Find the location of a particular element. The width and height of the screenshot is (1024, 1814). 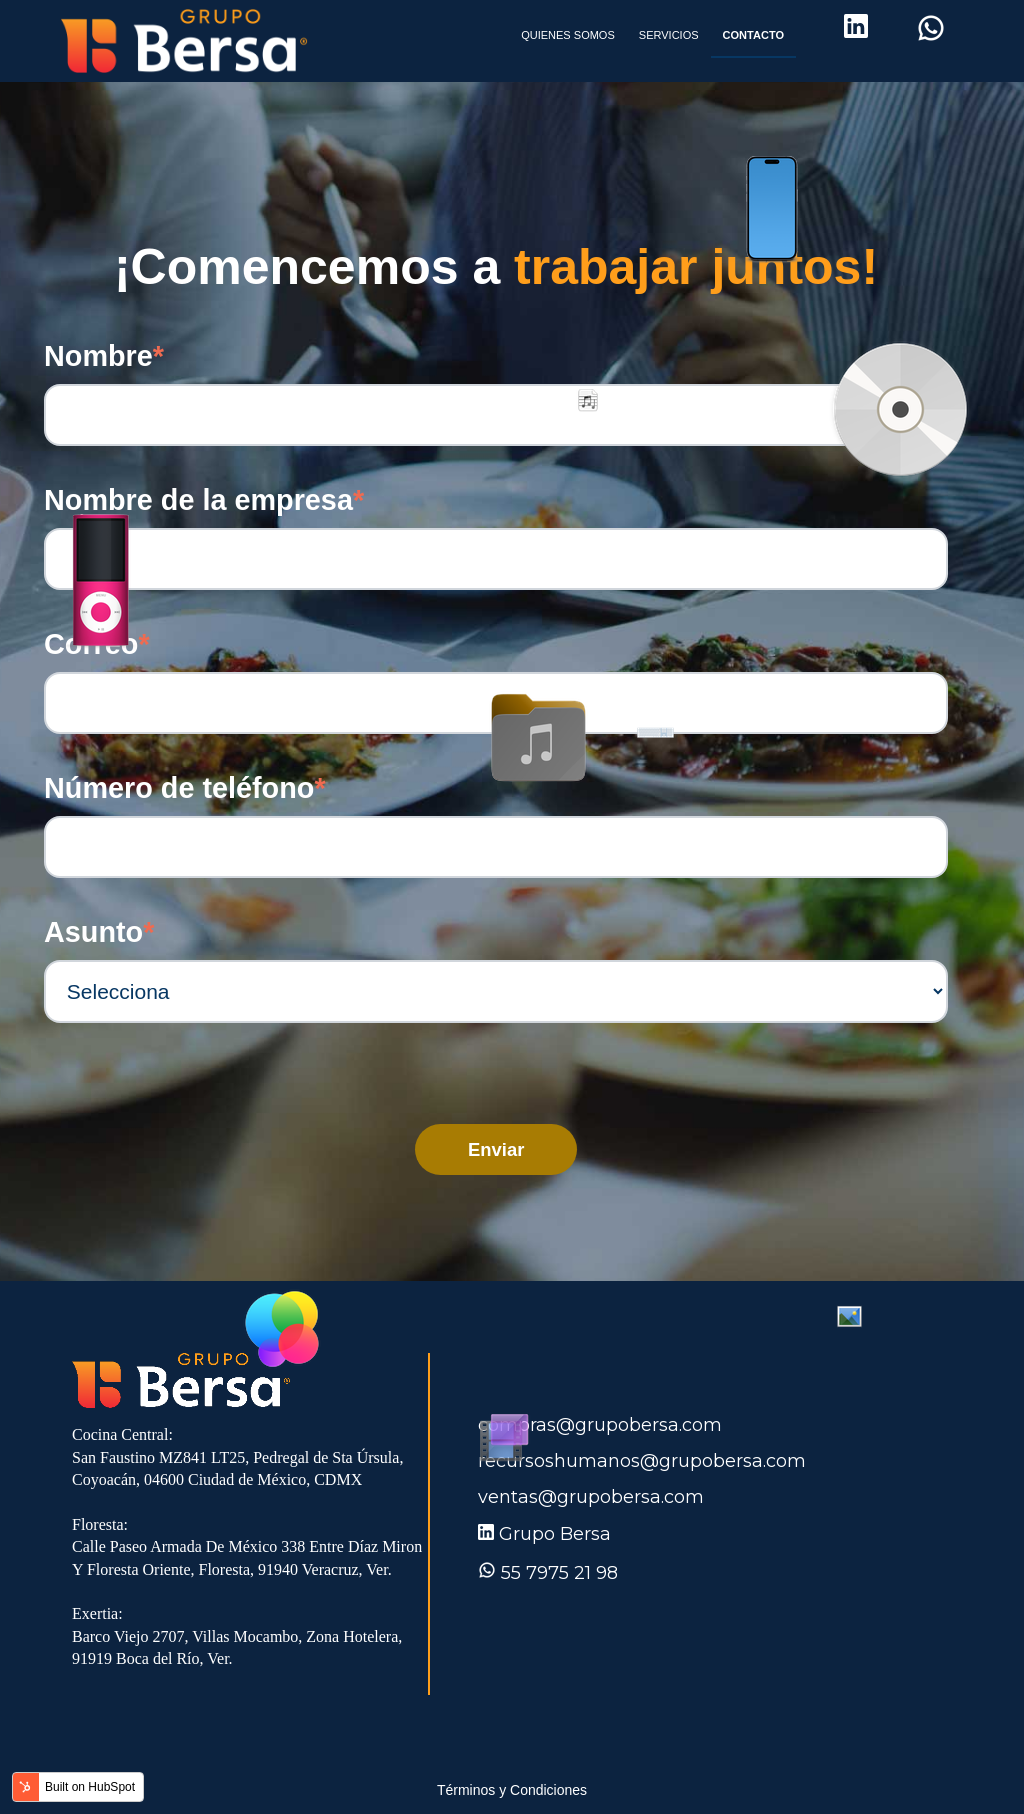

access dvd drive or optical disc device is located at coordinates (900, 409).